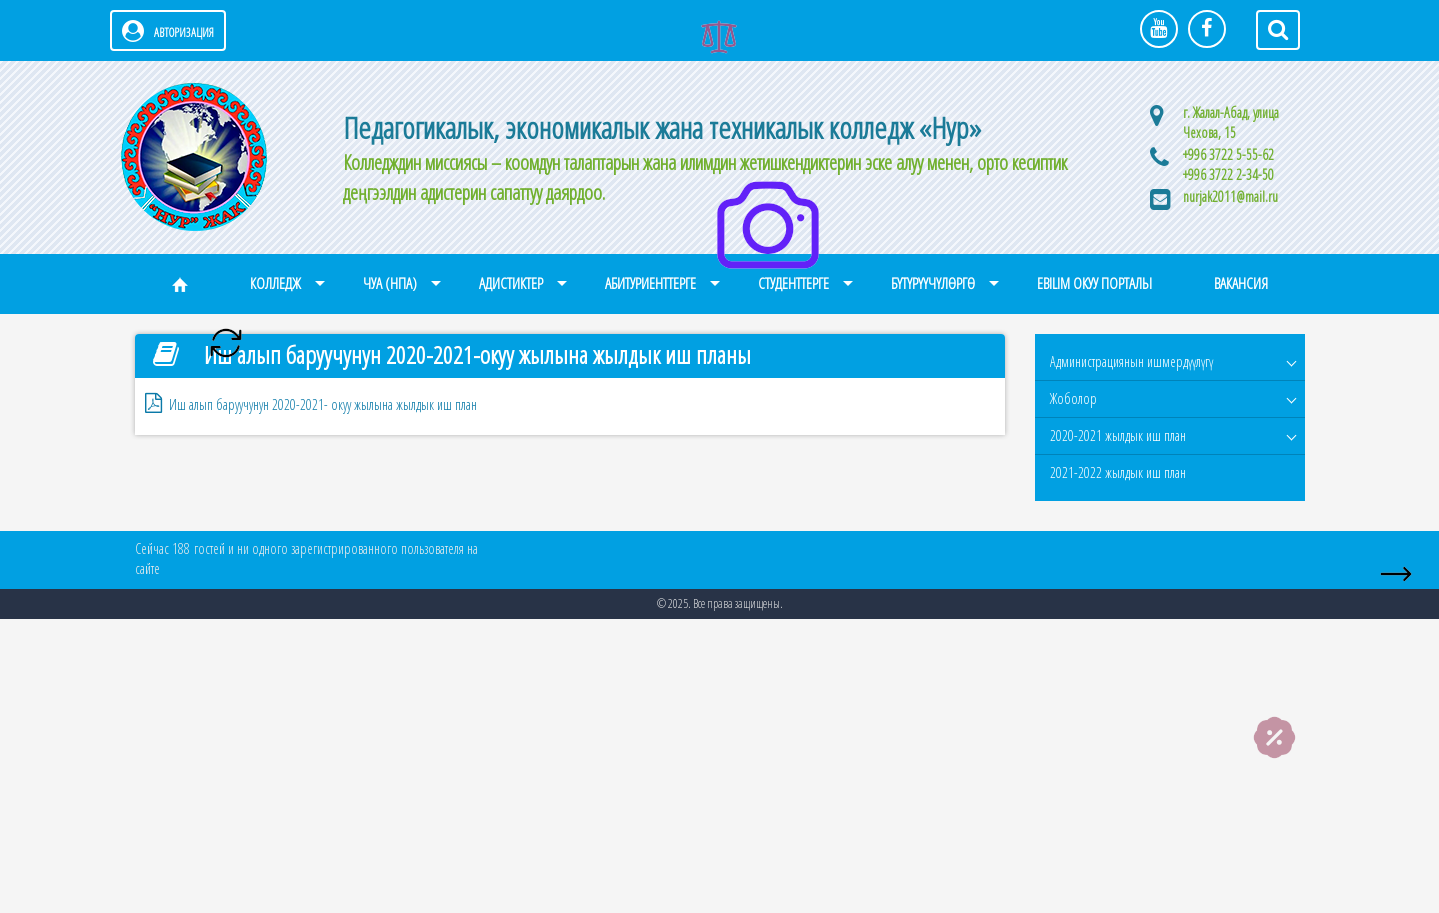 This screenshot has height=913, width=1439. Describe the element at coordinates (226, 343) in the screenshot. I see `refresh or reload content` at that location.